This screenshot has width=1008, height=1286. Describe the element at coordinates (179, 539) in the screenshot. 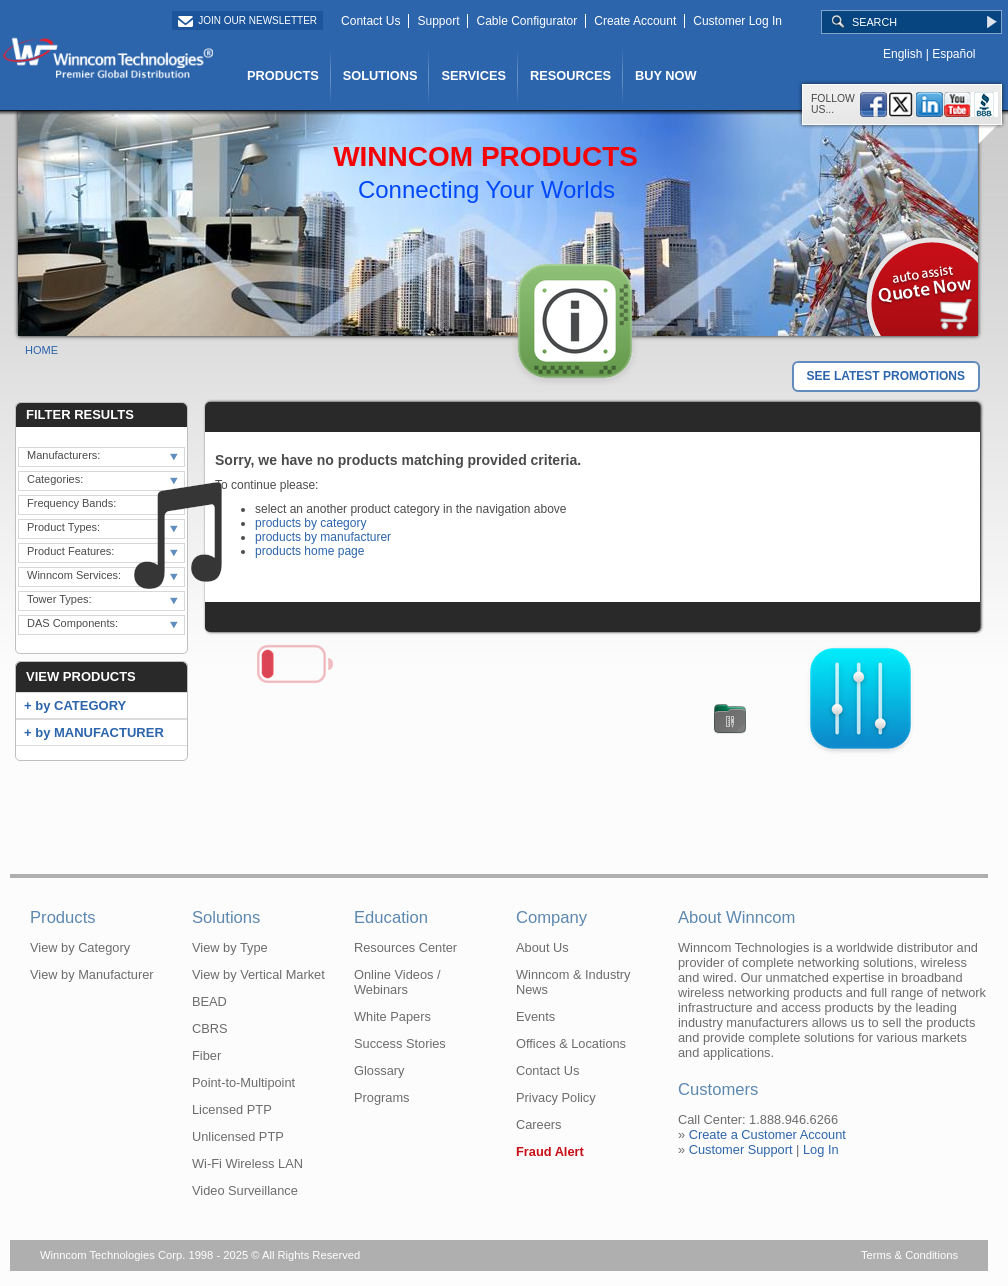

I see `open the music app` at that location.